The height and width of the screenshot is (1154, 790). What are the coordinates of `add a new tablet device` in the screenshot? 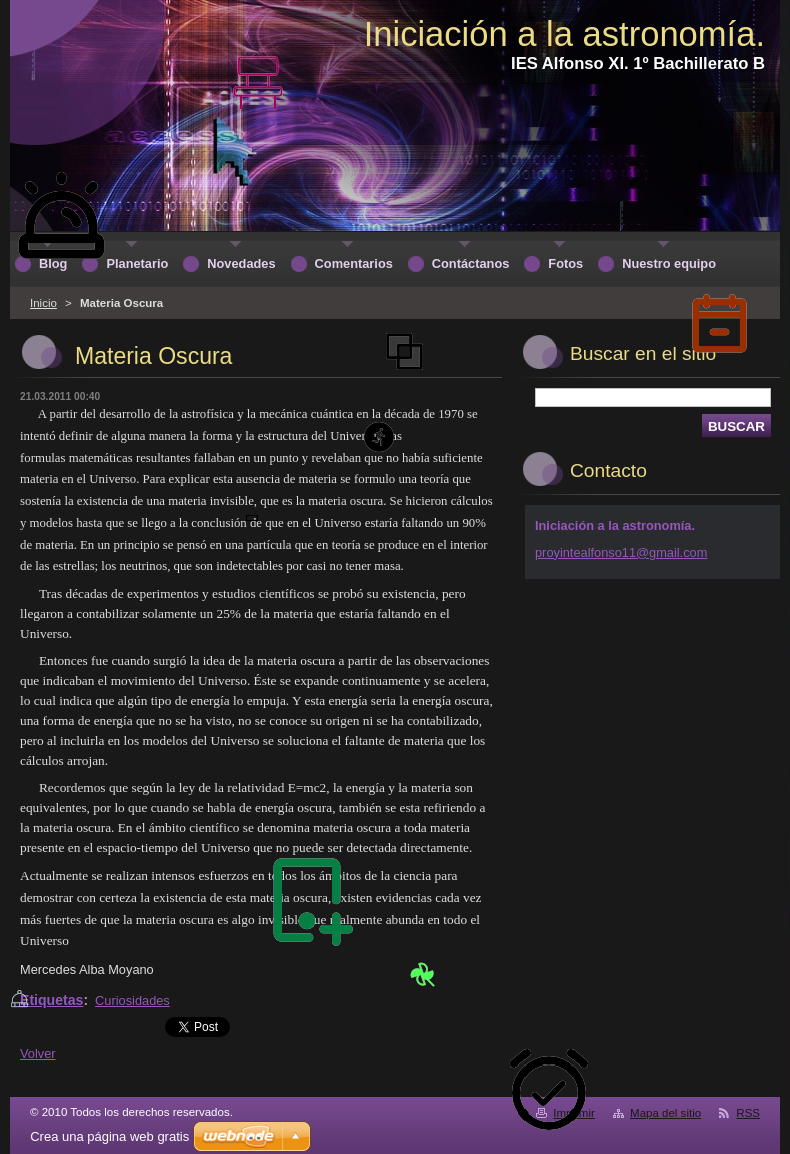 It's located at (307, 900).